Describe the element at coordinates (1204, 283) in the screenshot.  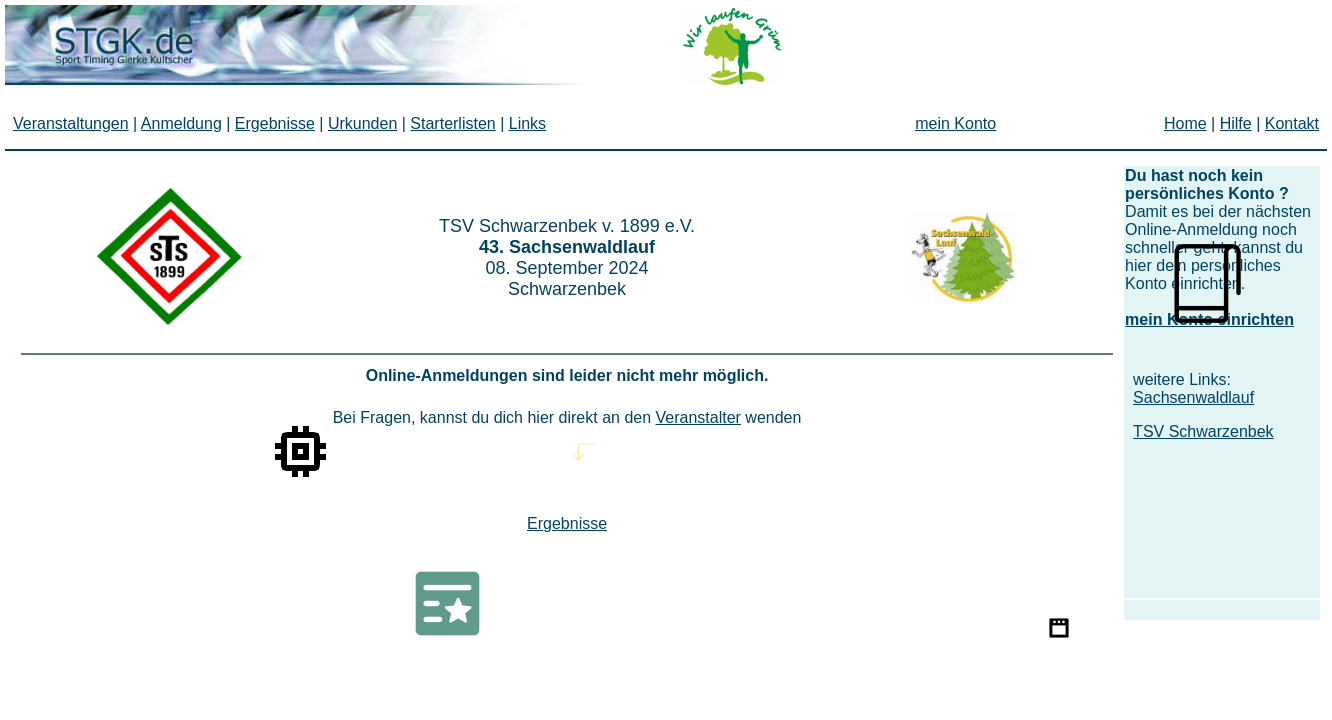
I see `view towel or linen amenities` at that location.